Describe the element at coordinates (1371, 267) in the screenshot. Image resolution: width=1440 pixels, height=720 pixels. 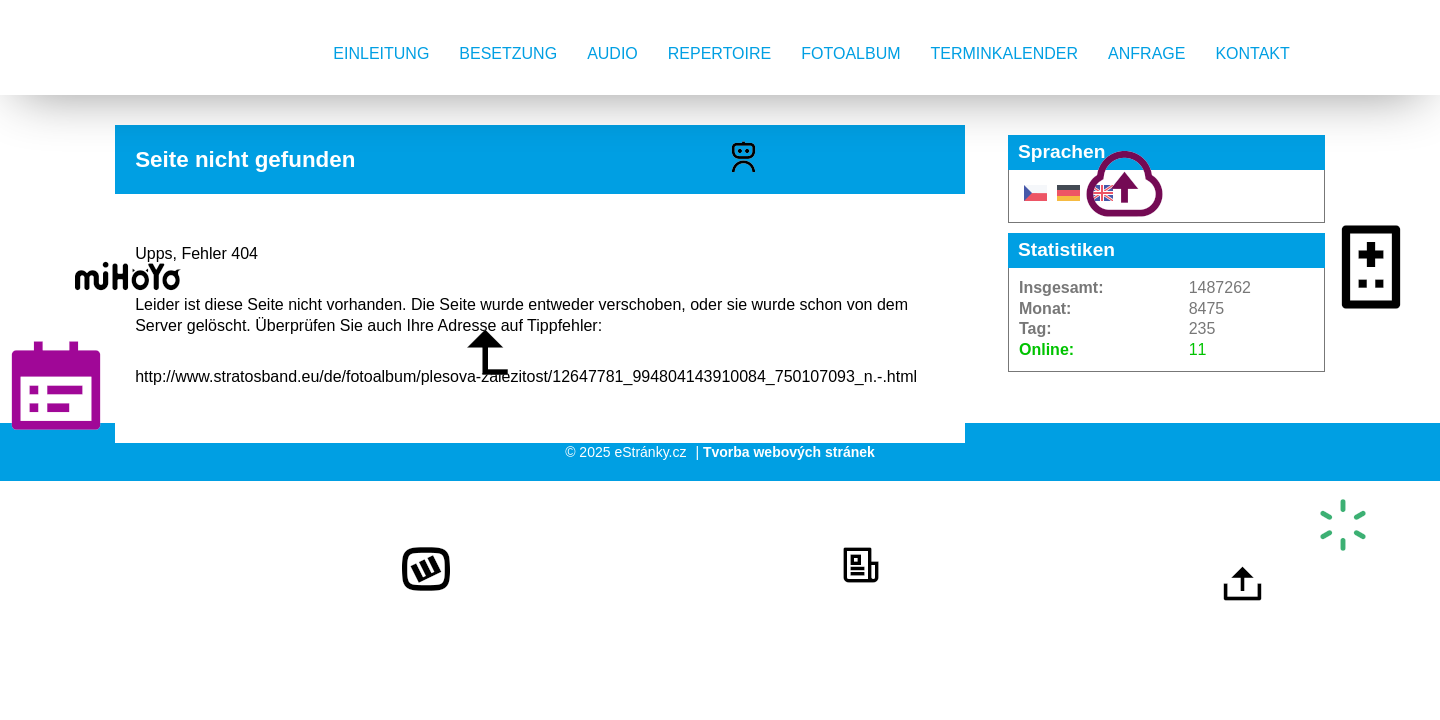
I see `access remote control settings` at that location.